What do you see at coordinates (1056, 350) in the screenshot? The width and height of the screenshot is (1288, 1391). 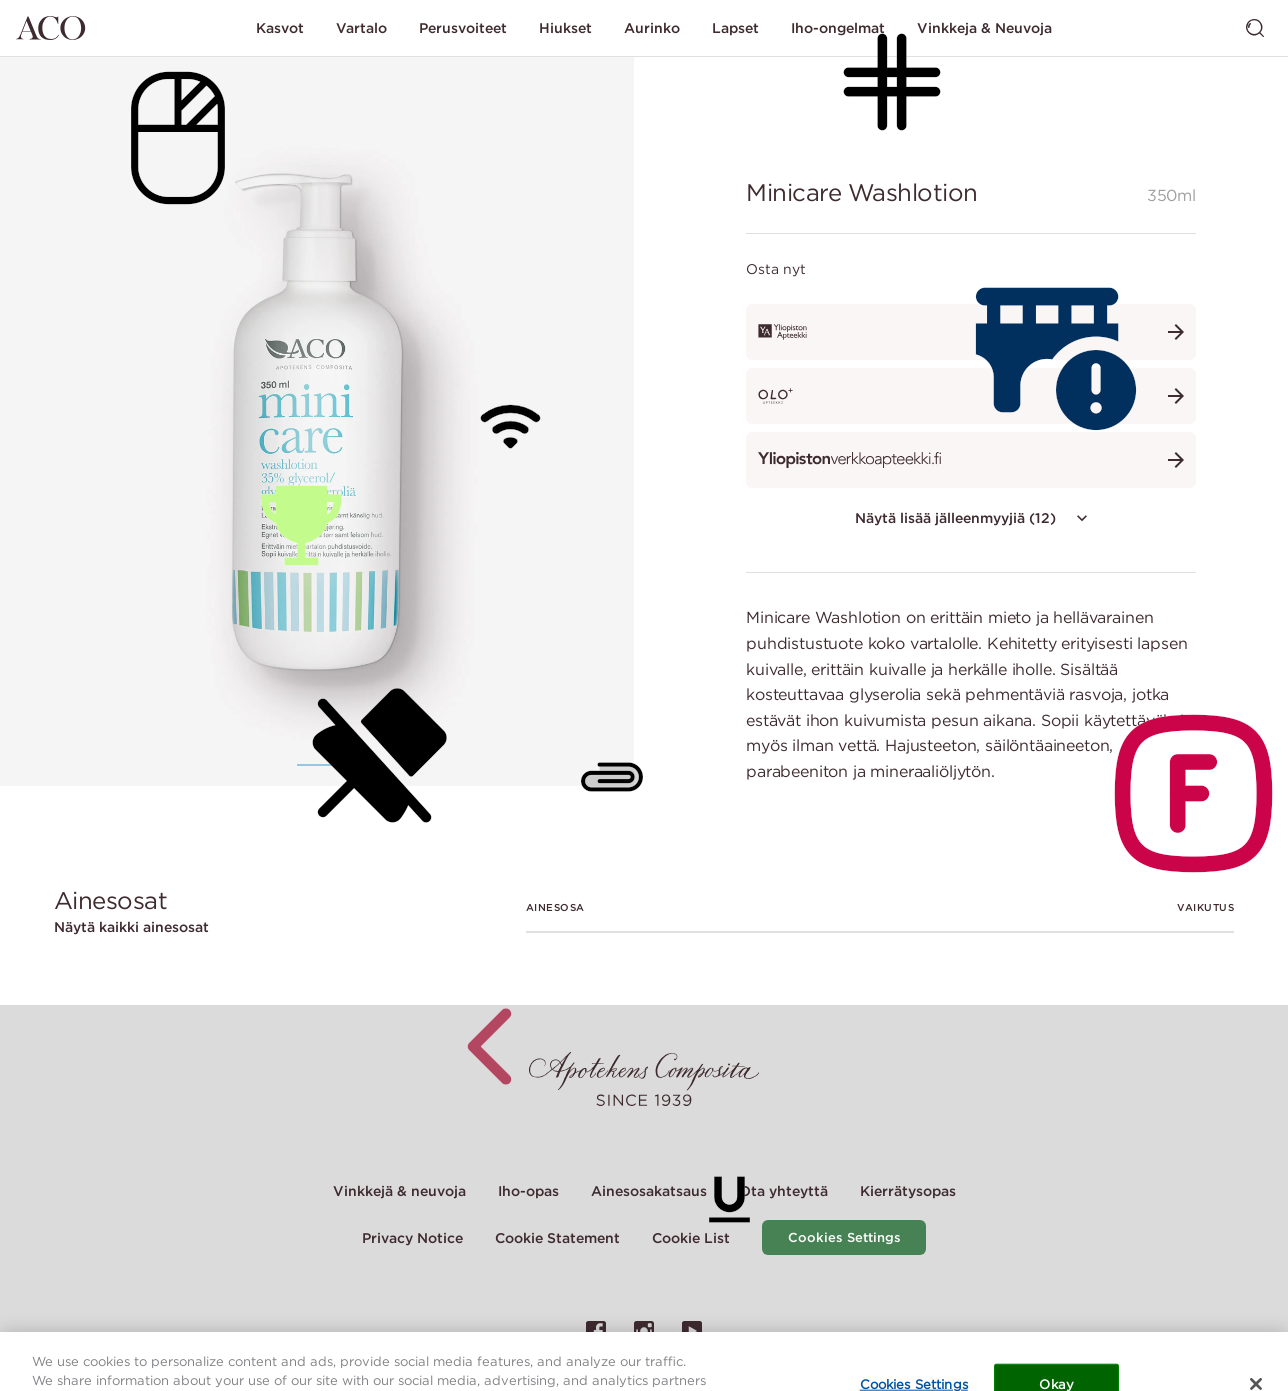 I see `bridge alert or infrastructure warning` at bounding box center [1056, 350].